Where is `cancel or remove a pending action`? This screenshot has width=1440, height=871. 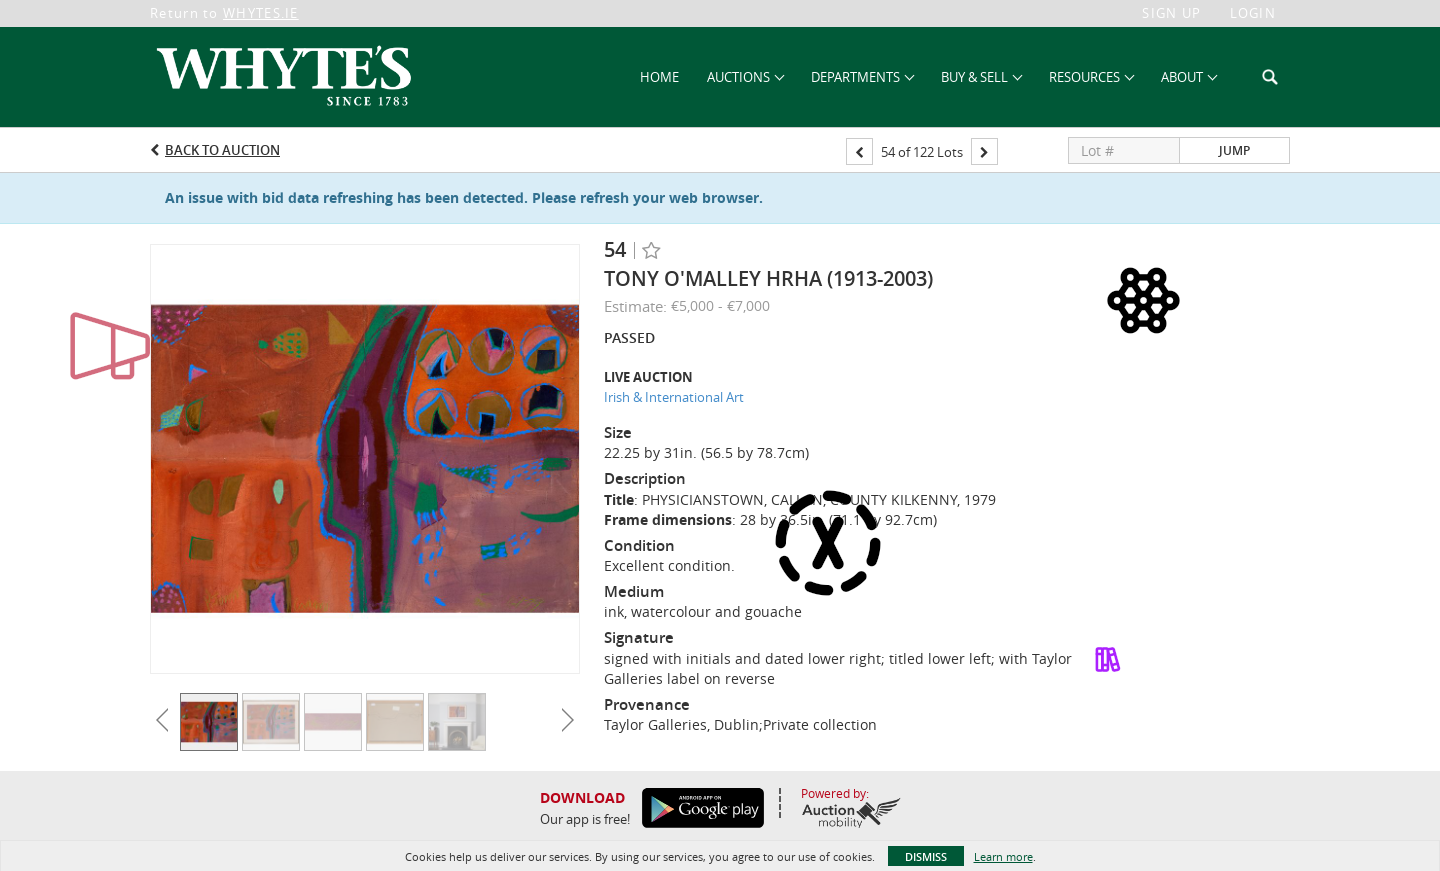 cancel or remove a pending action is located at coordinates (828, 543).